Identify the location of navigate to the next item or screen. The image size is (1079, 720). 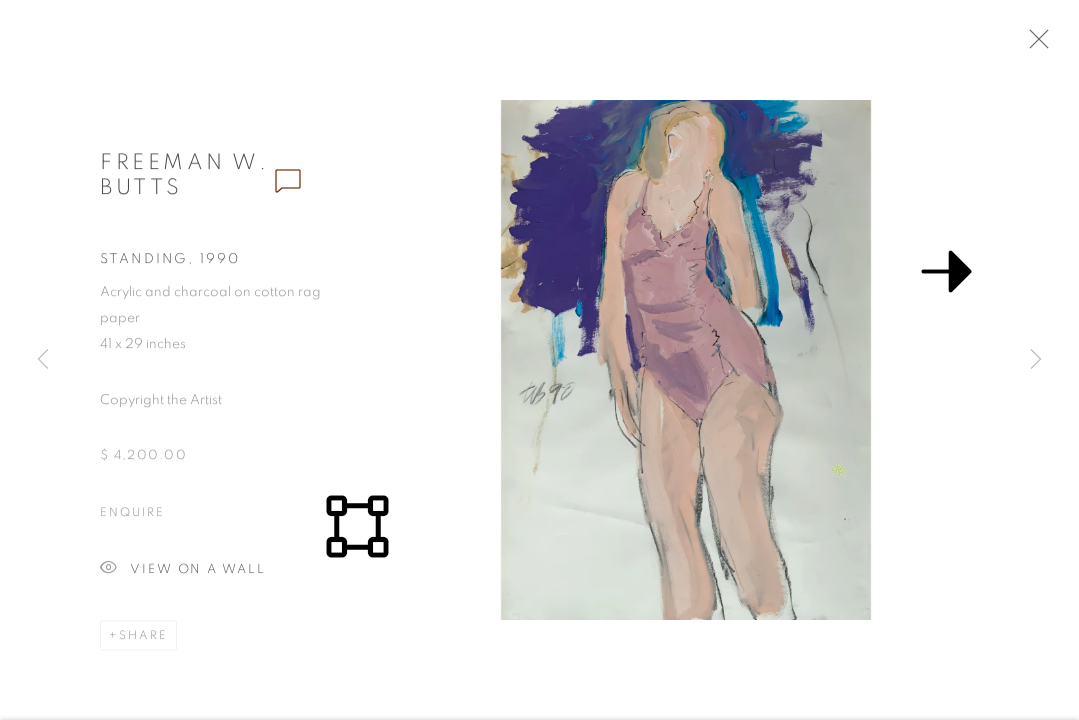
(946, 271).